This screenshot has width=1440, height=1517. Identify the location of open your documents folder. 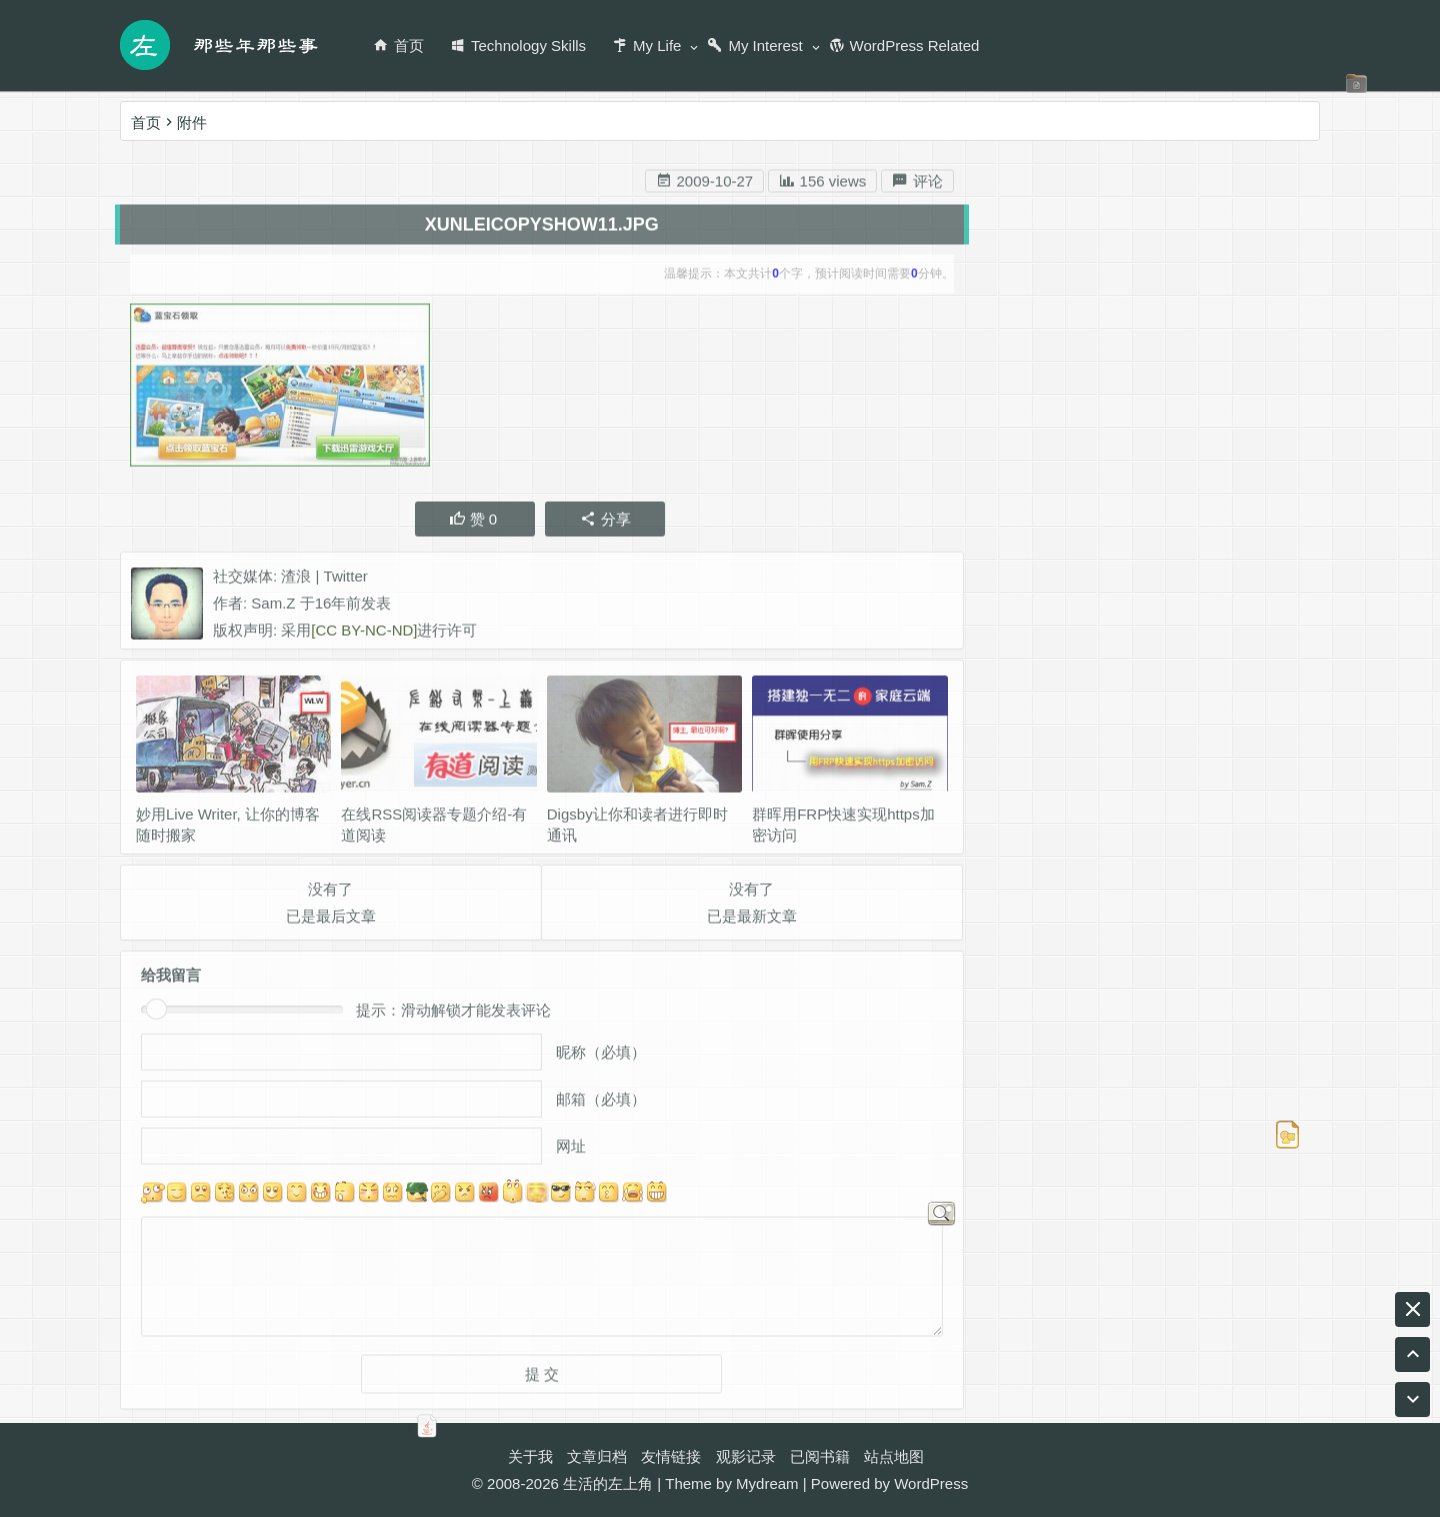
(1356, 83).